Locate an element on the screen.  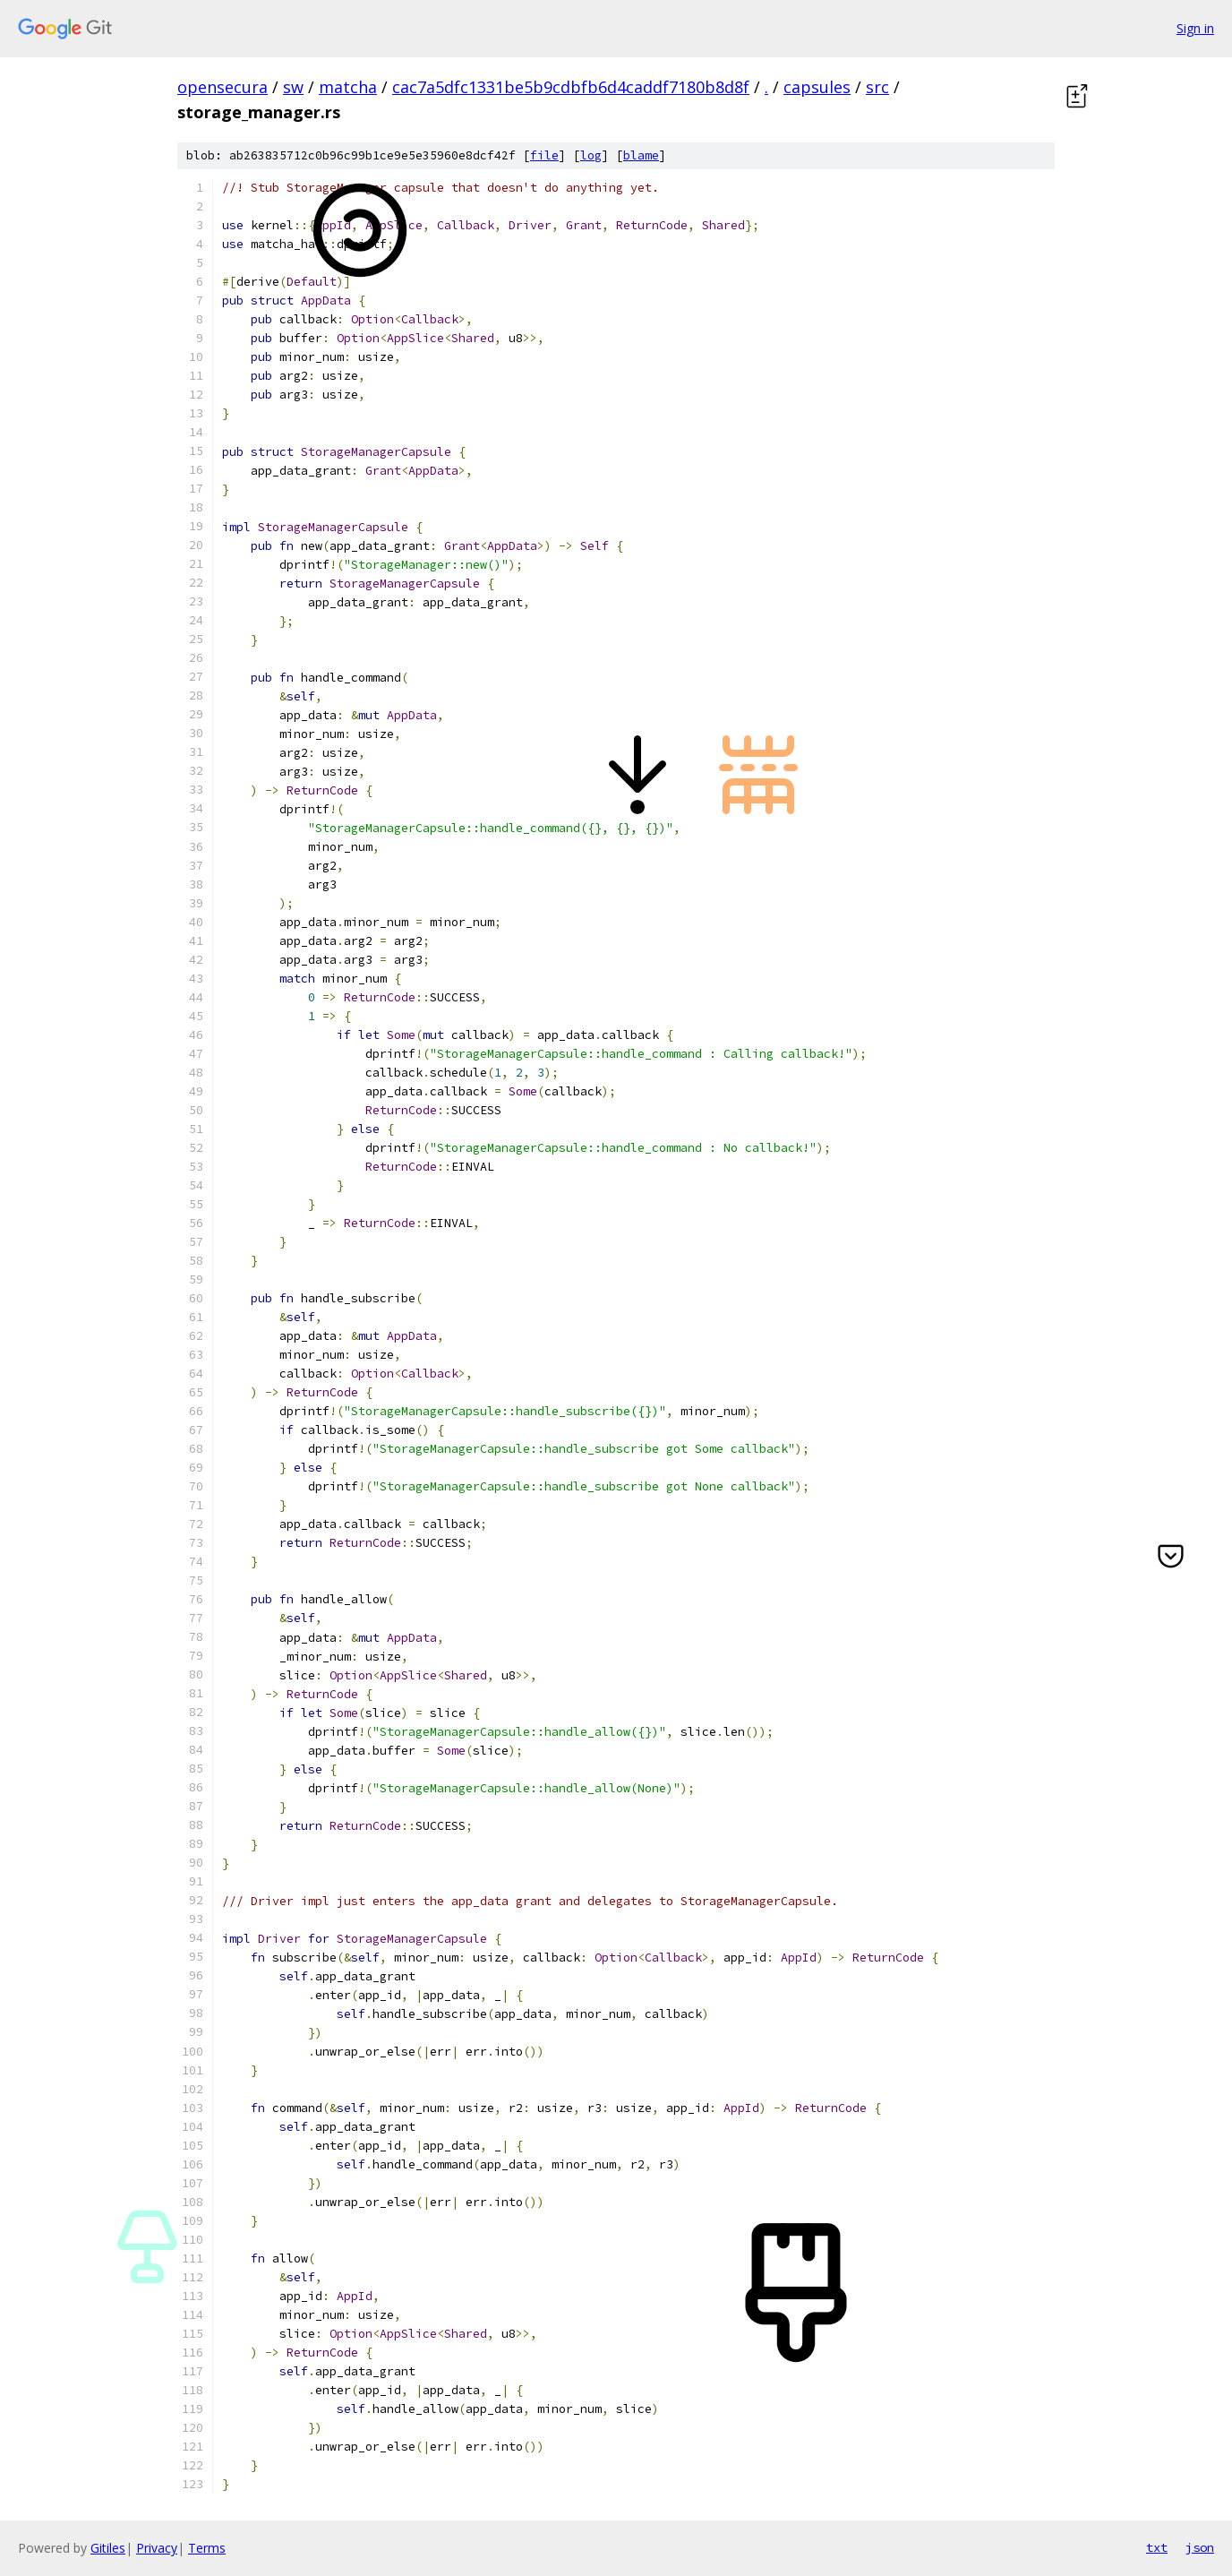
toggle desk lamp or lighting is located at coordinates (147, 2246).